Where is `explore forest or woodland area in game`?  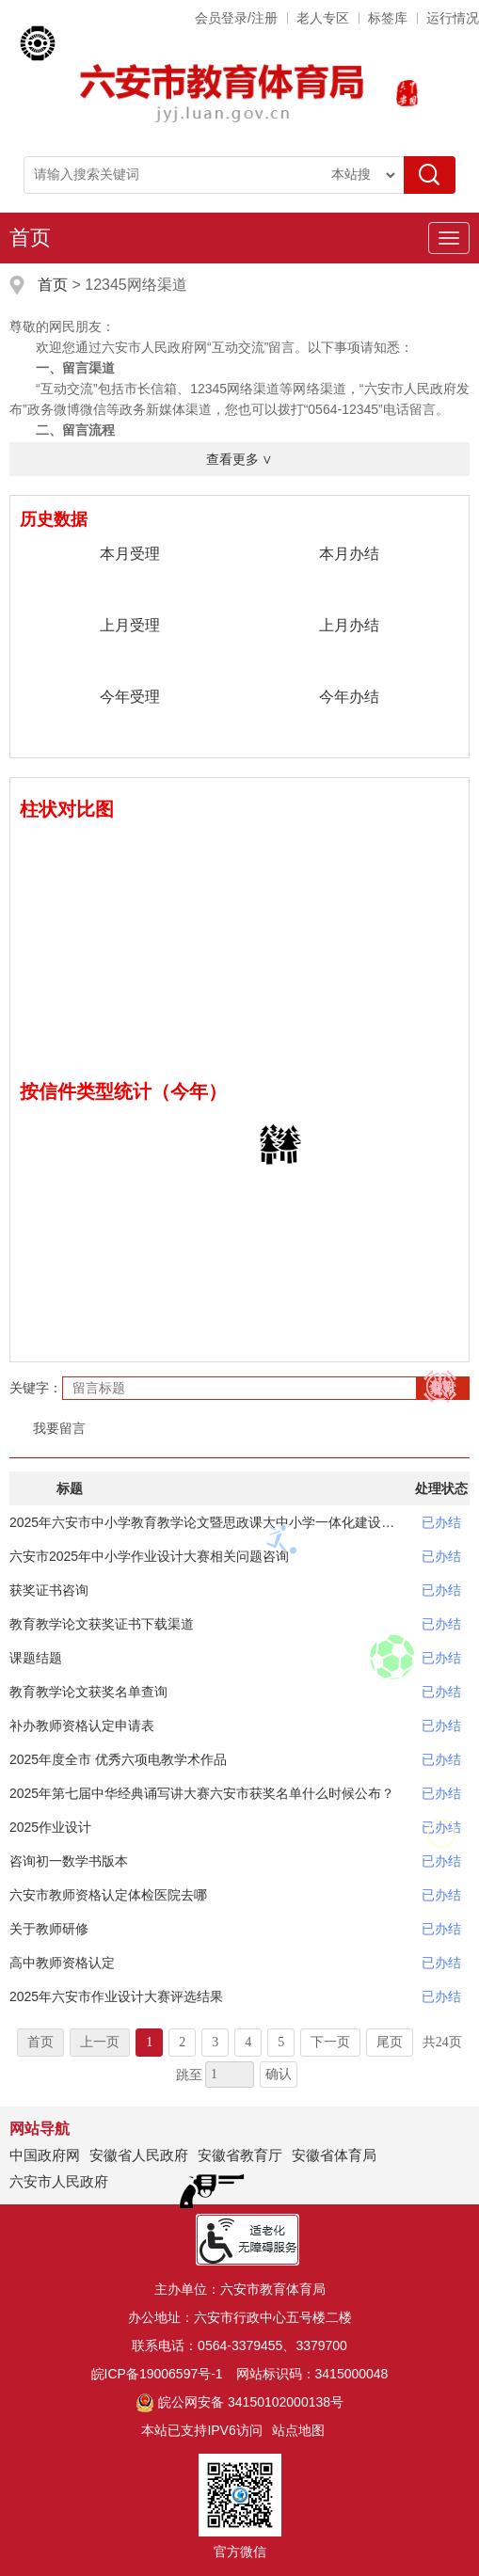 explore forest or woodland area in game is located at coordinates (280, 1144).